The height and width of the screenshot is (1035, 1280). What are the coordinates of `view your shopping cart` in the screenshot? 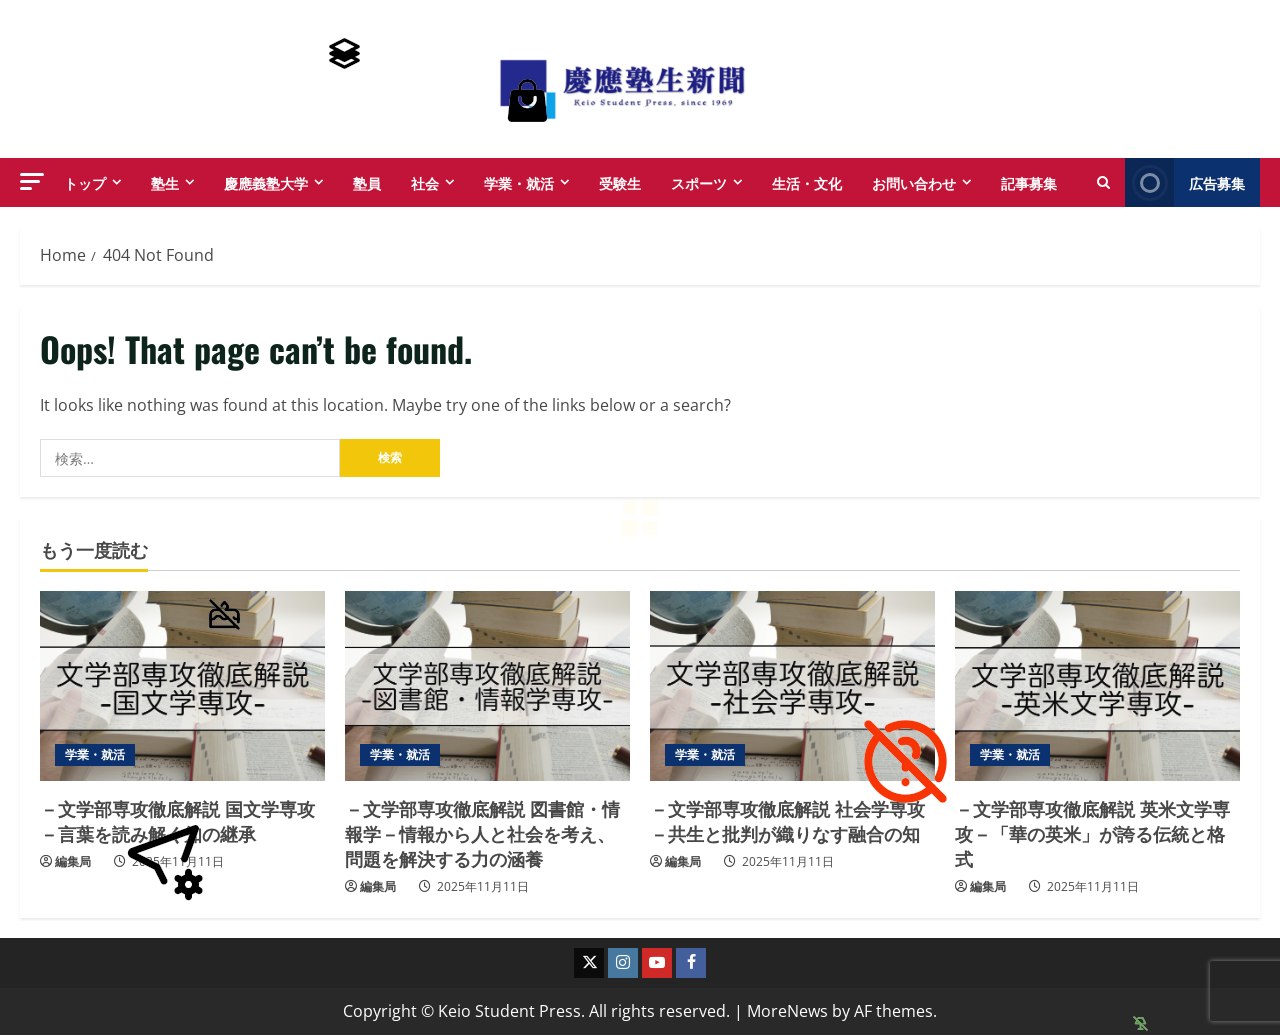 It's located at (527, 100).